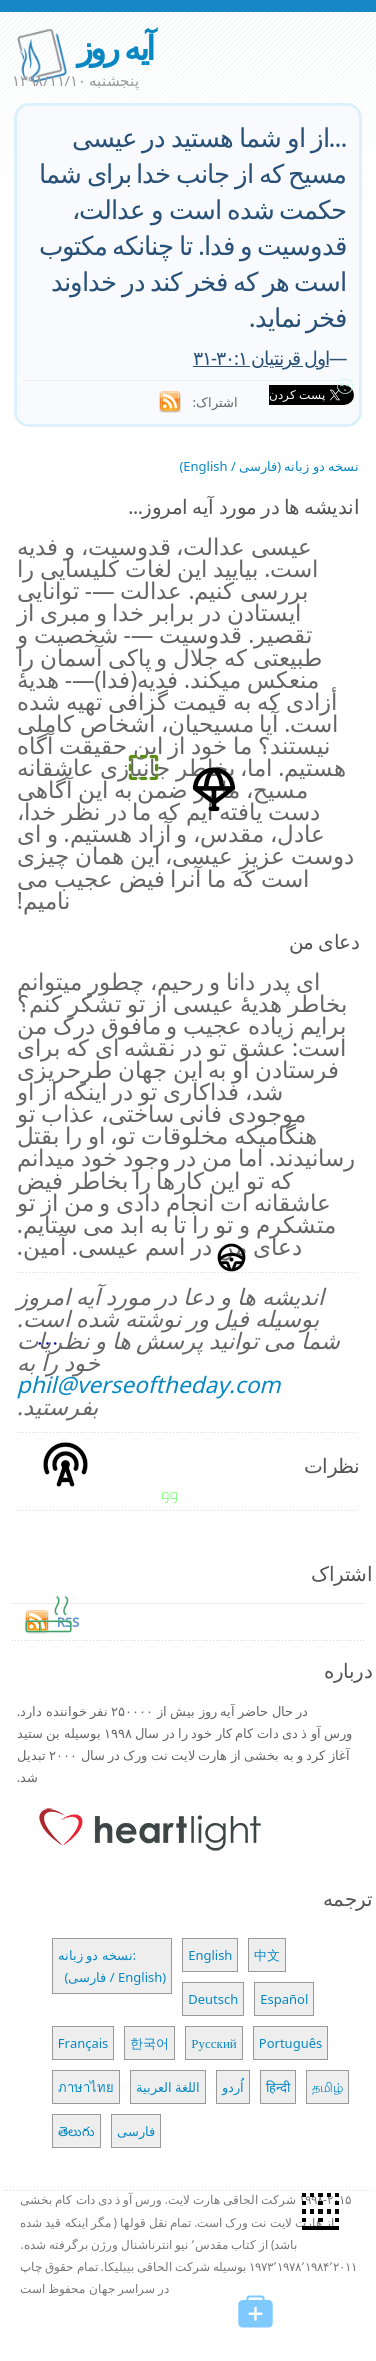 Image resolution: width=376 pixels, height=2361 pixels. What do you see at coordinates (48, 1619) in the screenshot?
I see `indicates a designated smoking area` at bounding box center [48, 1619].